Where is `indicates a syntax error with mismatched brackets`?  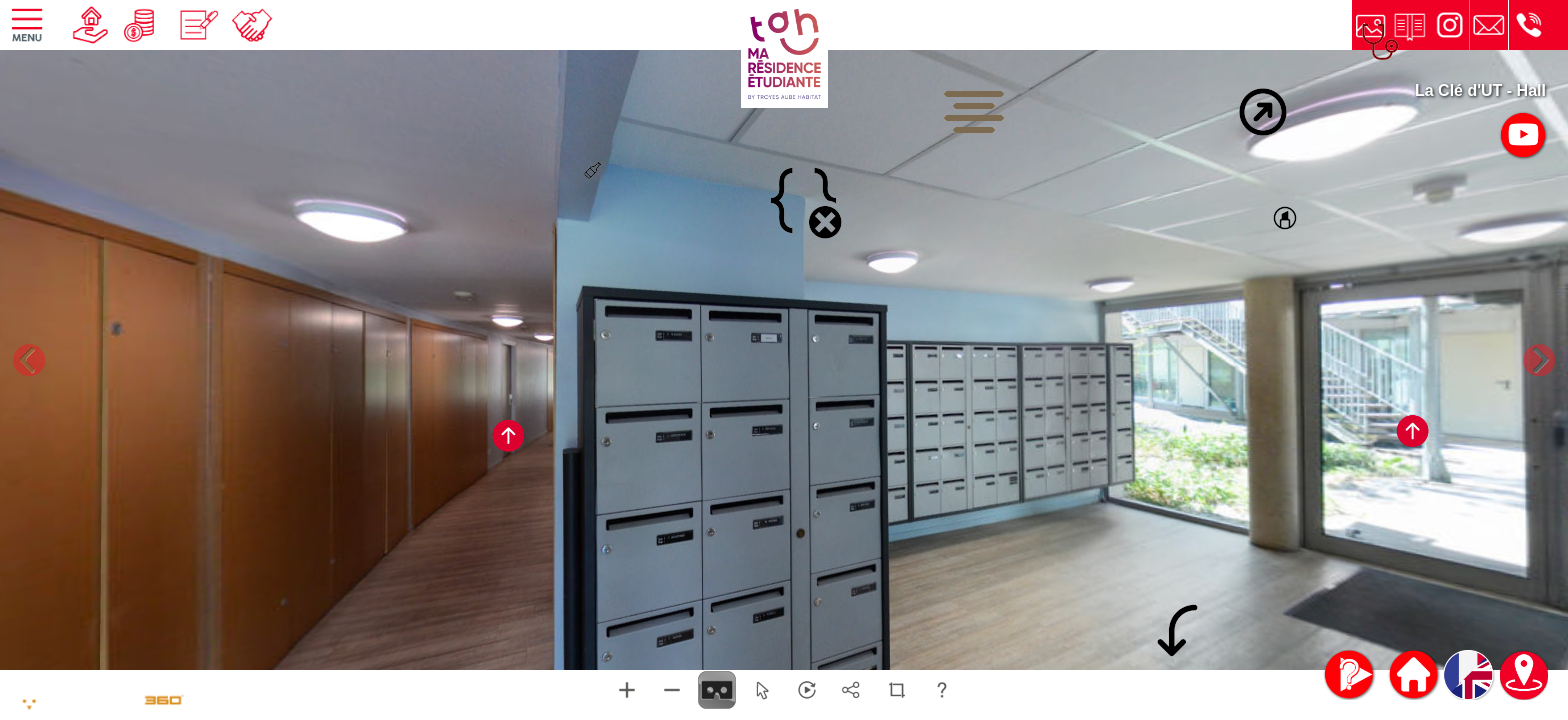 indicates a syntax error with mismatched brackets is located at coordinates (803, 200).